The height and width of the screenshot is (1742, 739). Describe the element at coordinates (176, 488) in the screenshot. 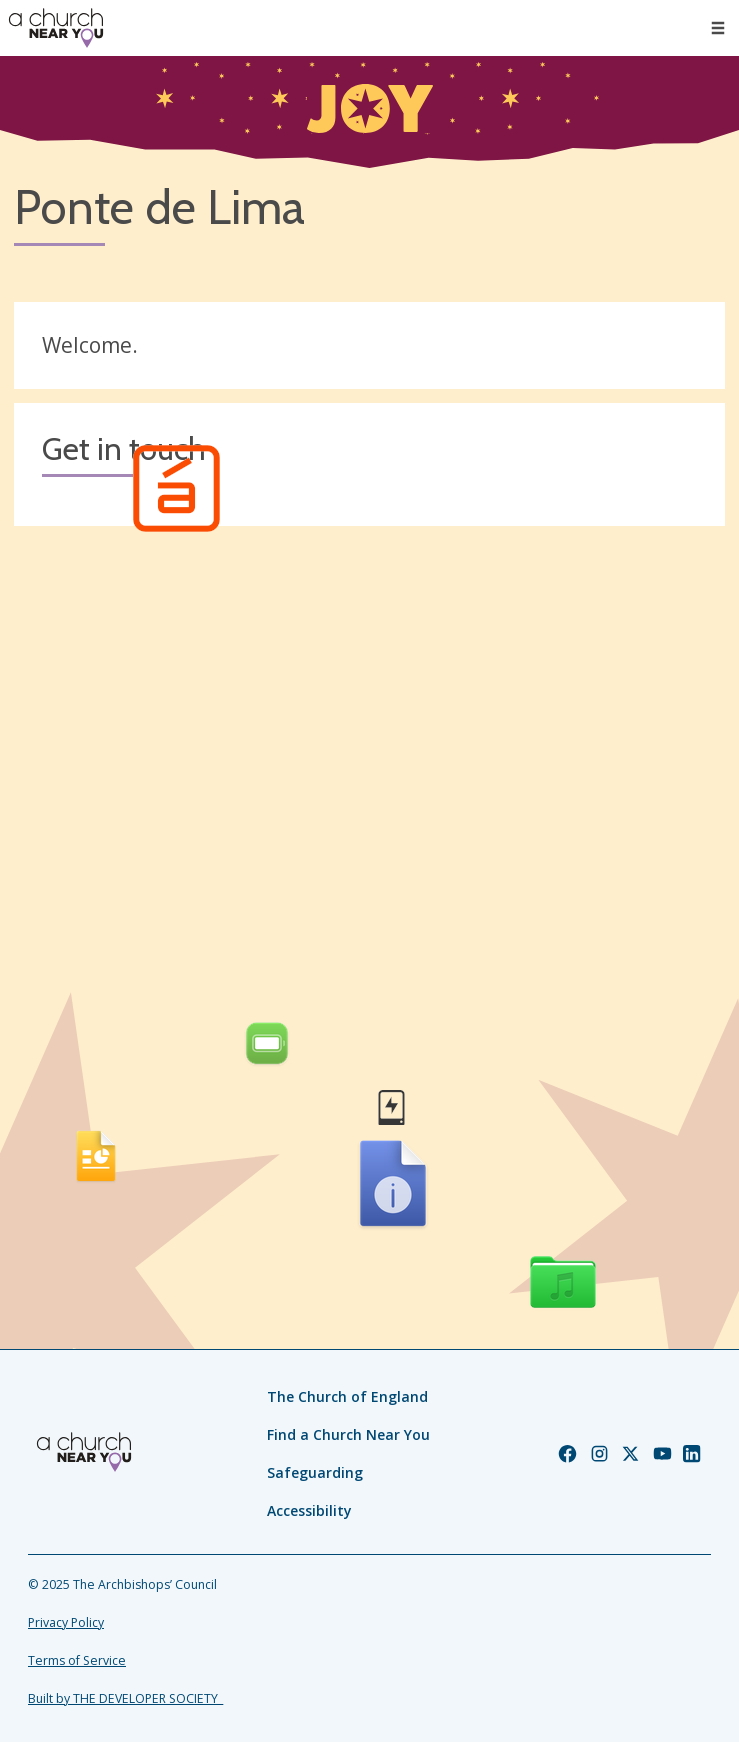

I see `open character map to insert special symbols` at that location.